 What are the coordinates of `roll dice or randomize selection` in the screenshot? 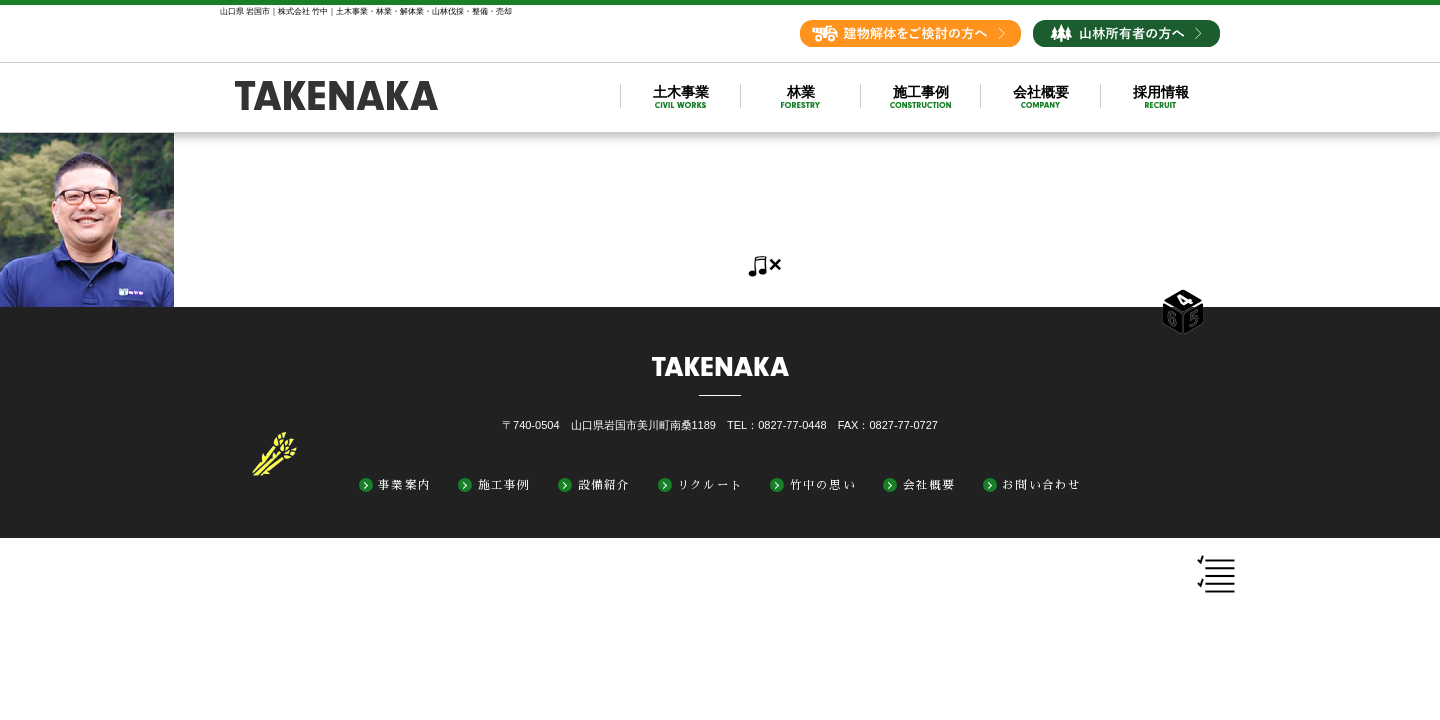 It's located at (1183, 312).